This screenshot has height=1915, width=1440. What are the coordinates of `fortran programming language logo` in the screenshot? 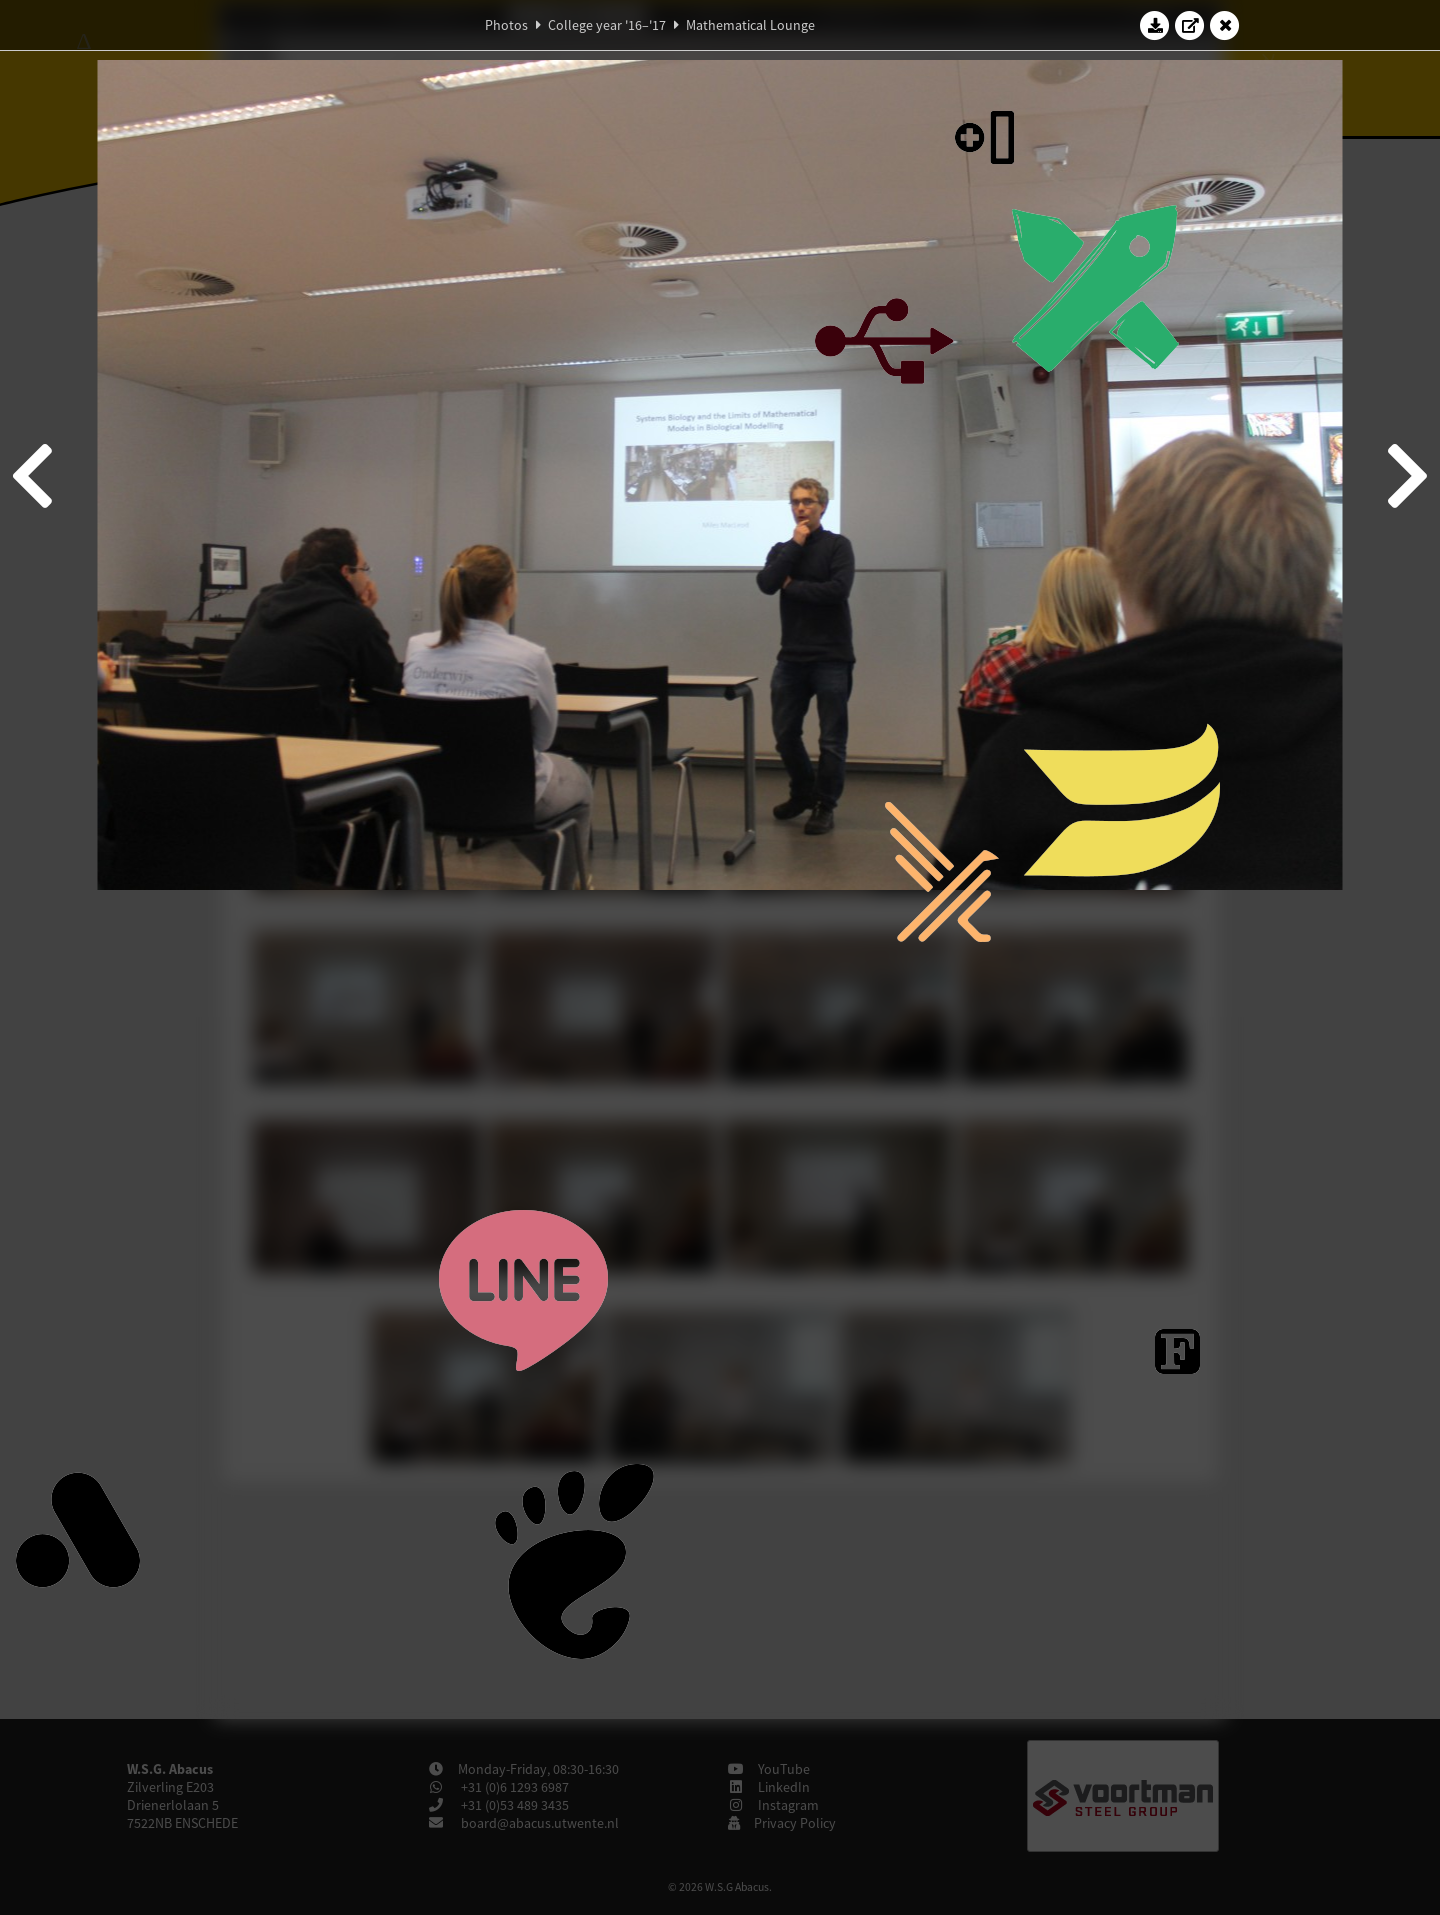 It's located at (1177, 1351).